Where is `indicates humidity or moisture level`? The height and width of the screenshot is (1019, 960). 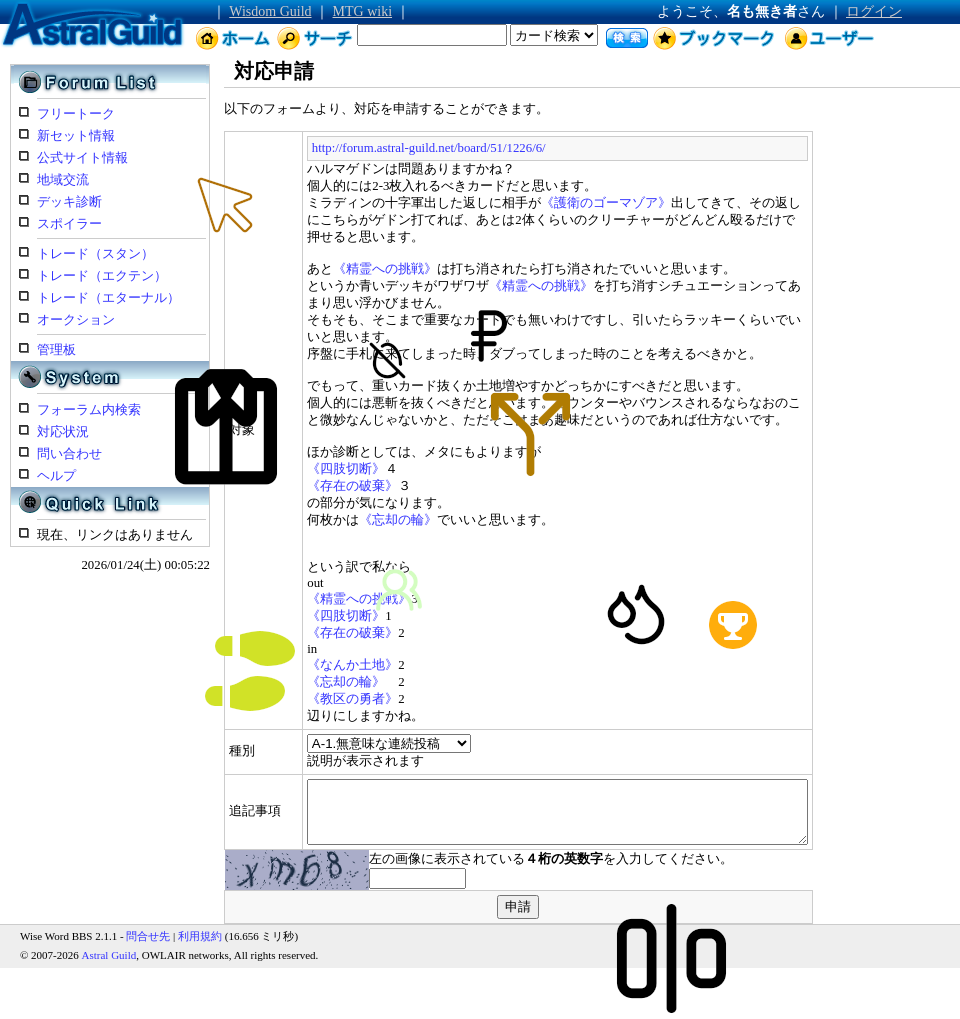
indicates humidity or moisture level is located at coordinates (636, 613).